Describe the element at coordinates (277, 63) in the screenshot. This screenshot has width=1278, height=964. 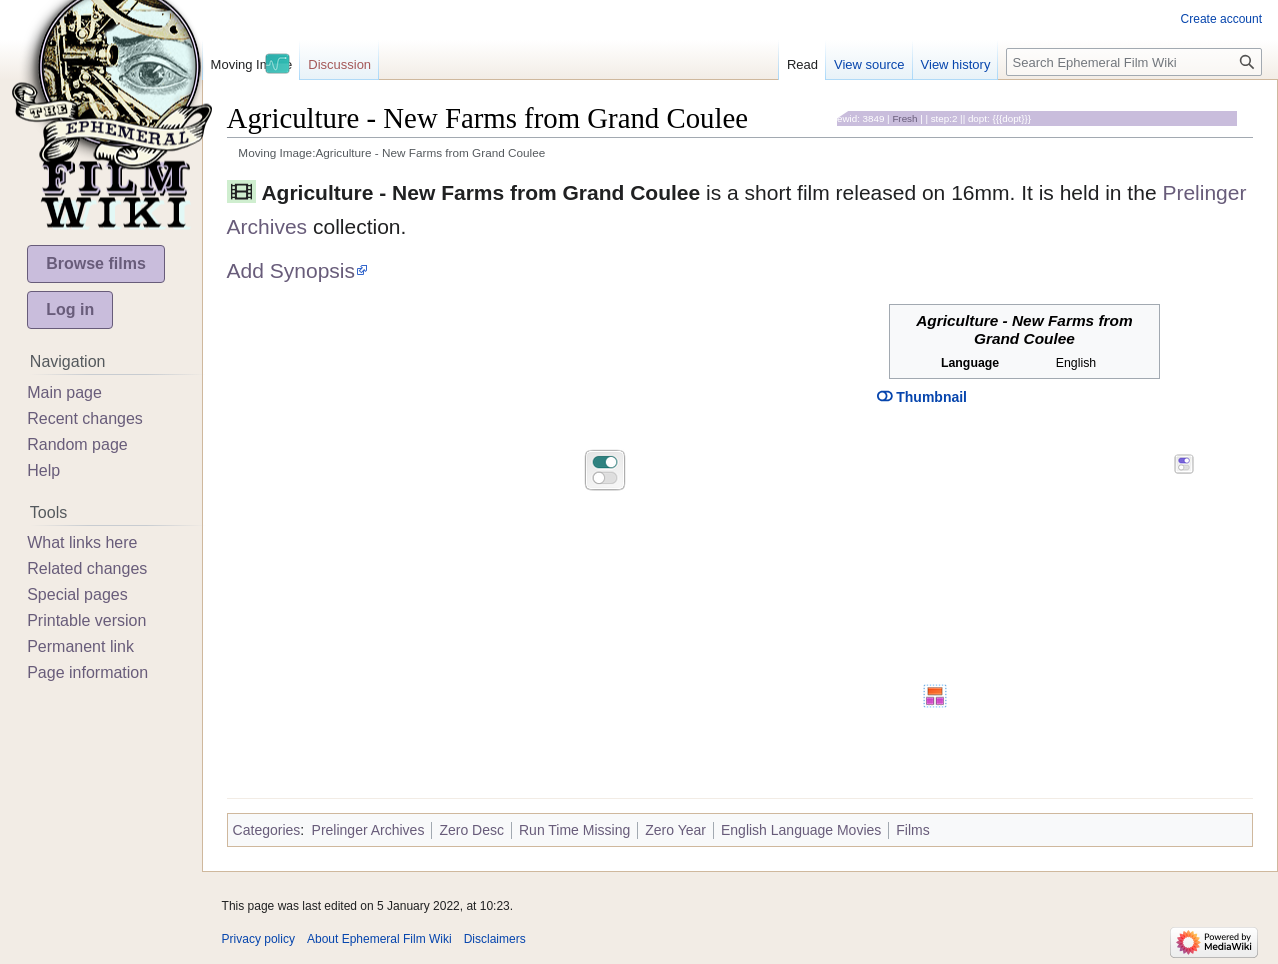
I see `open system resource monitor` at that location.